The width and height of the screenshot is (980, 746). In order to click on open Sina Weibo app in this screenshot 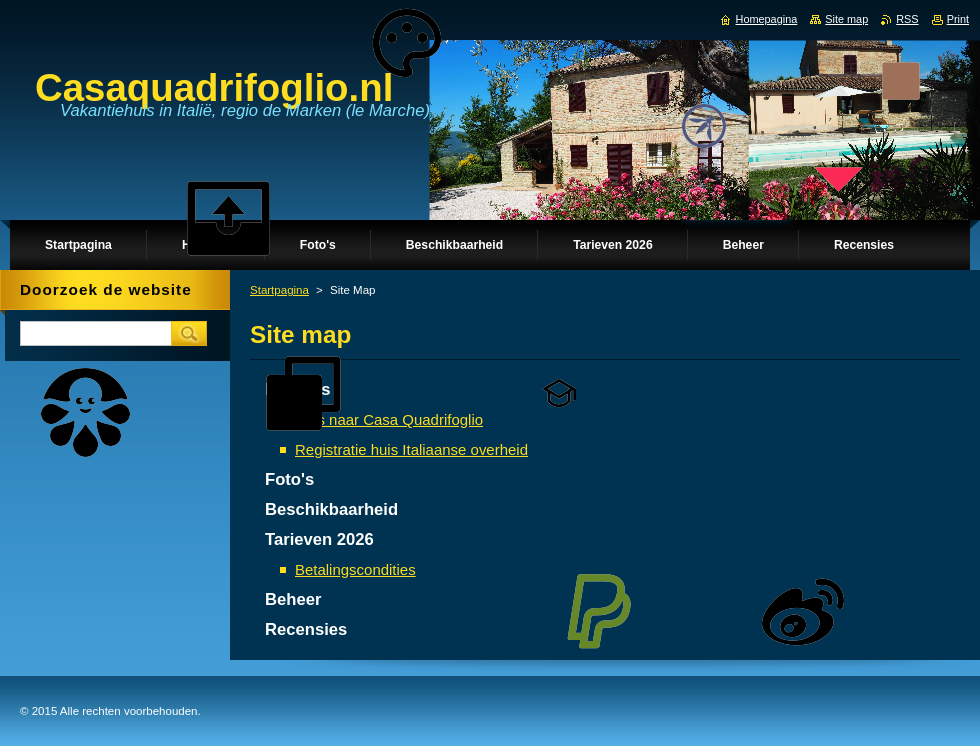, I will do `click(803, 612)`.